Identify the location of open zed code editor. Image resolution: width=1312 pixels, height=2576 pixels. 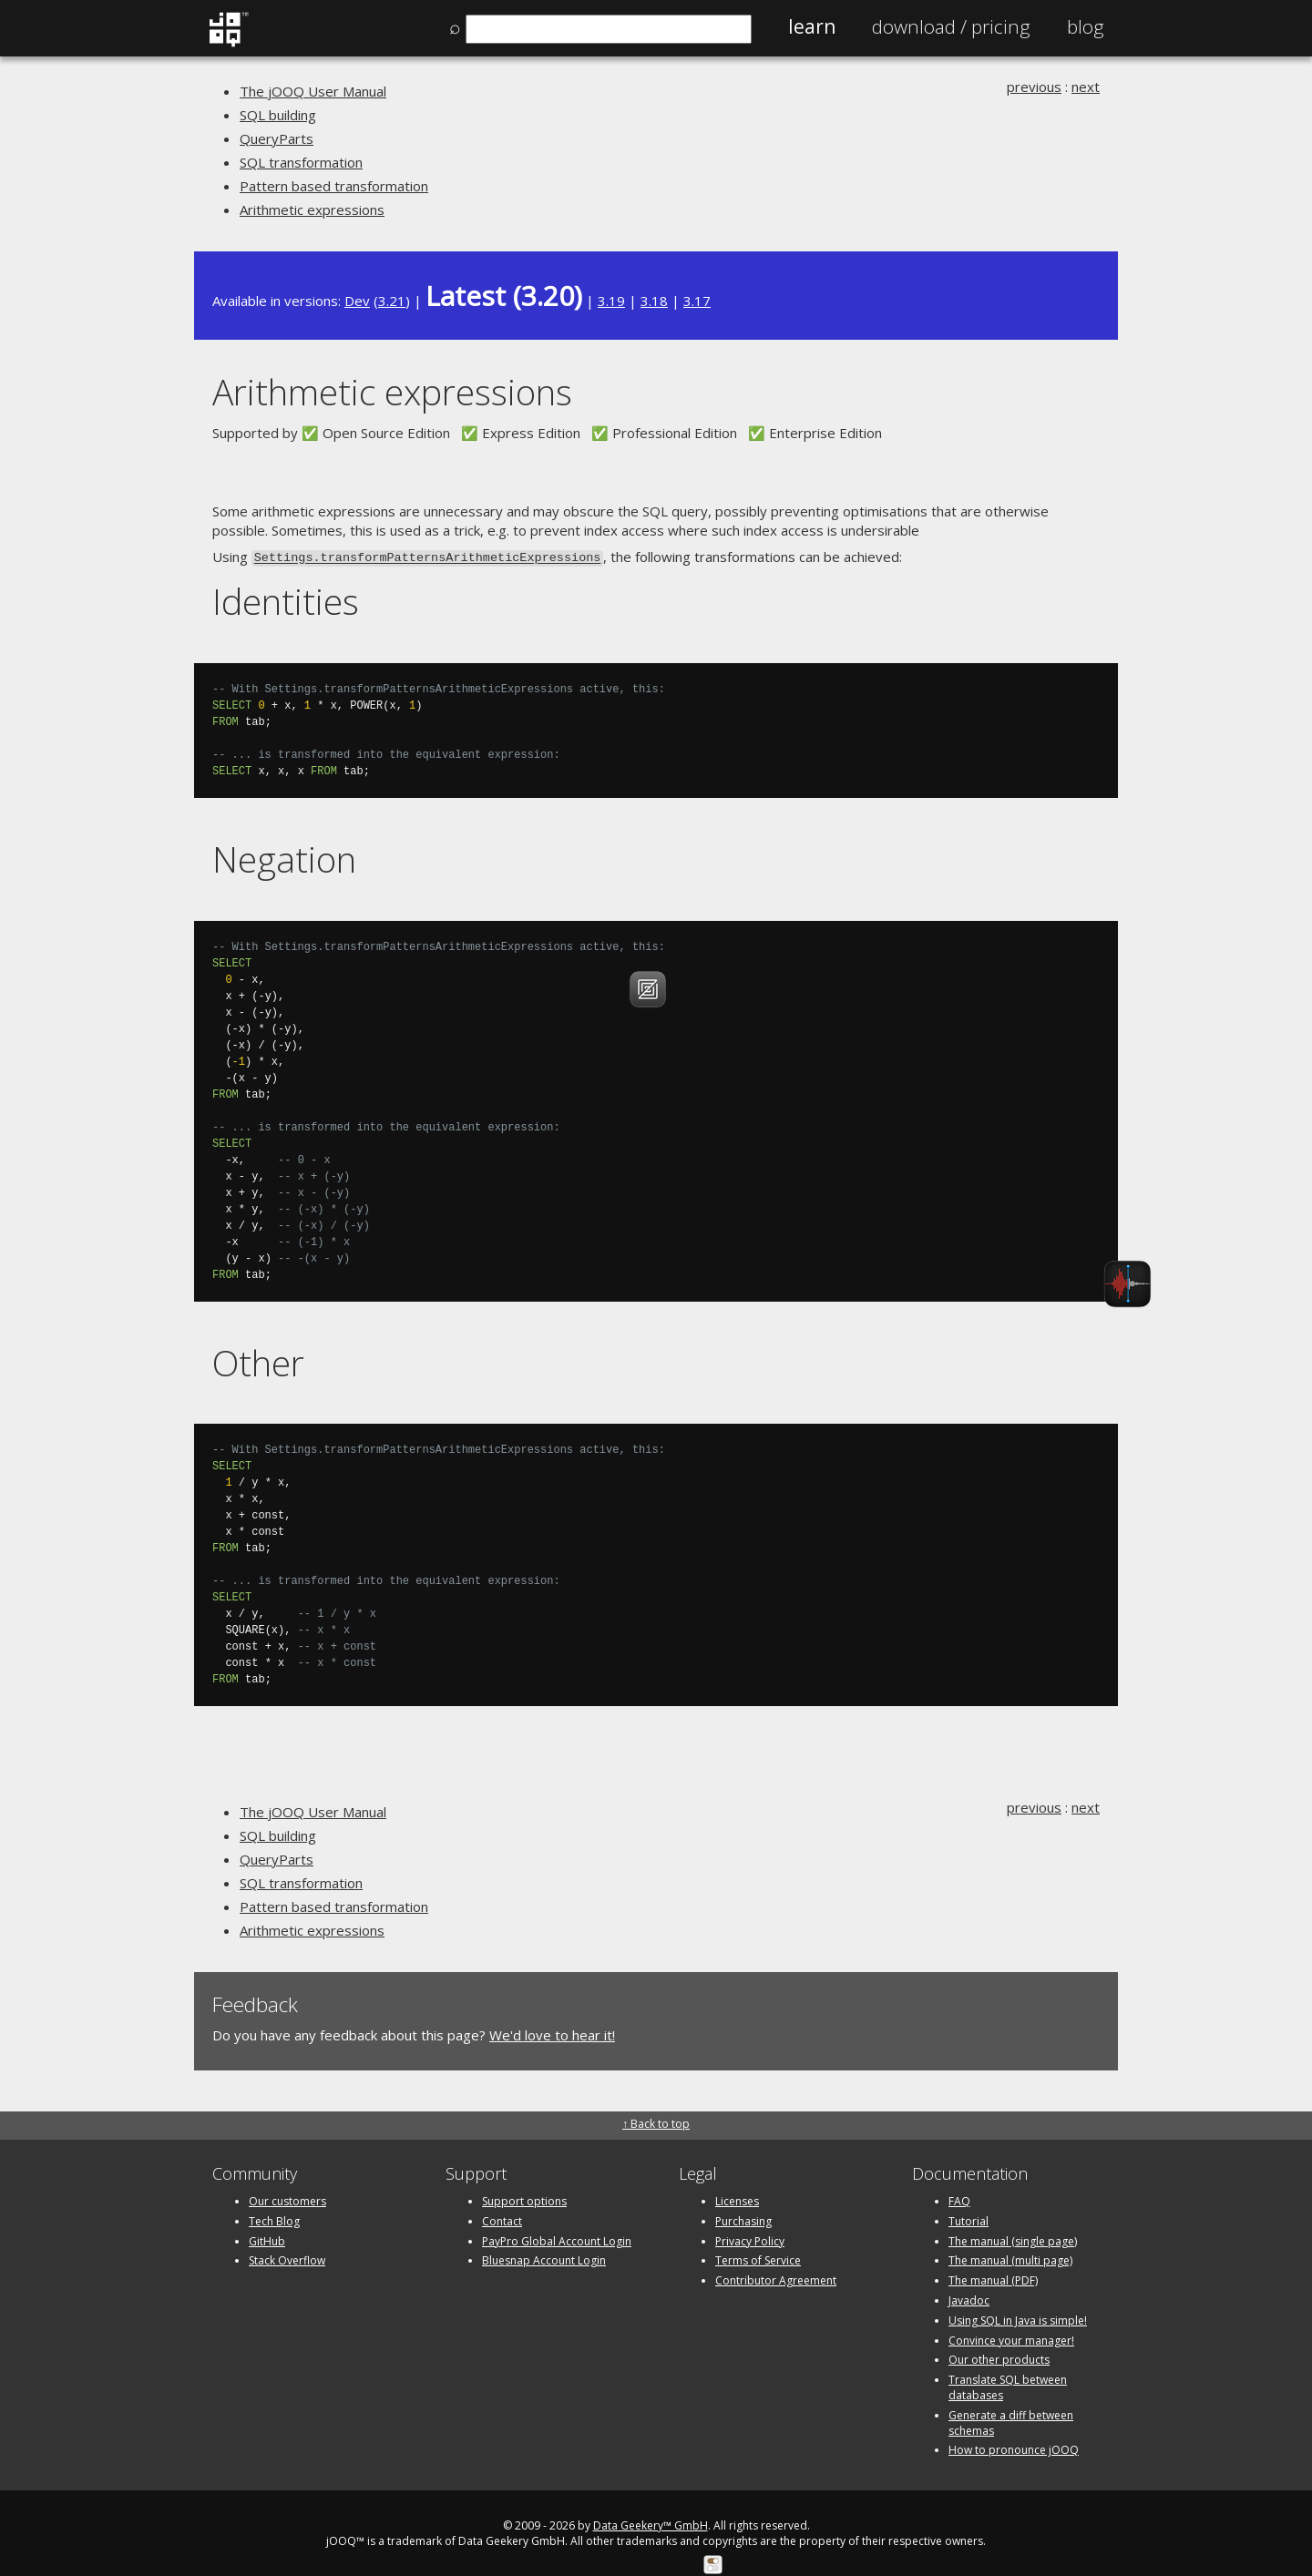
(648, 989).